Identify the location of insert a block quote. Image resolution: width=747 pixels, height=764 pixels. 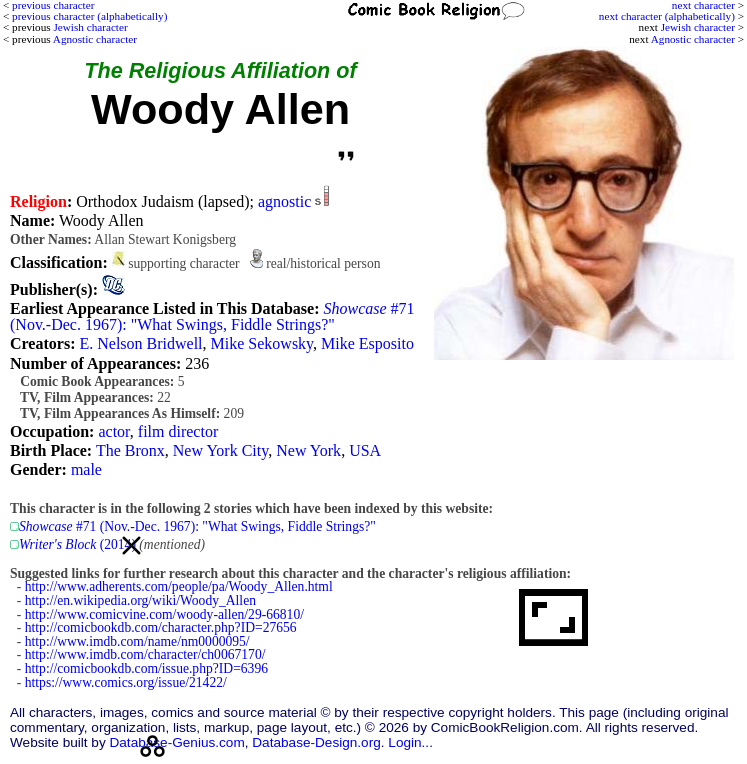
(346, 156).